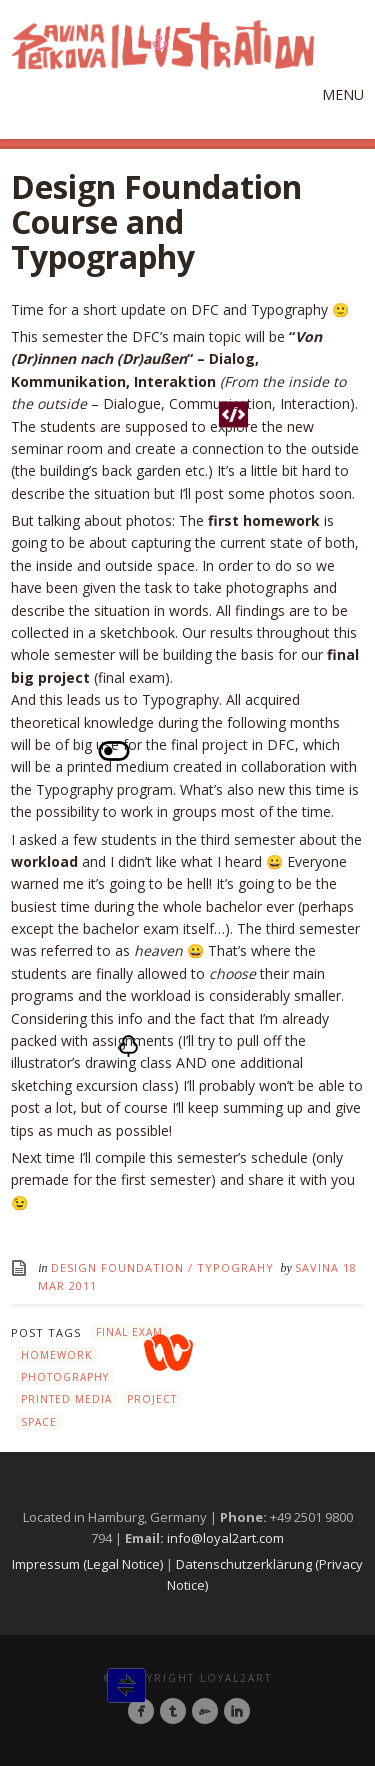  Describe the element at coordinates (126, 1685) in the screenshot. I see `exchange or swap currency` at that location.